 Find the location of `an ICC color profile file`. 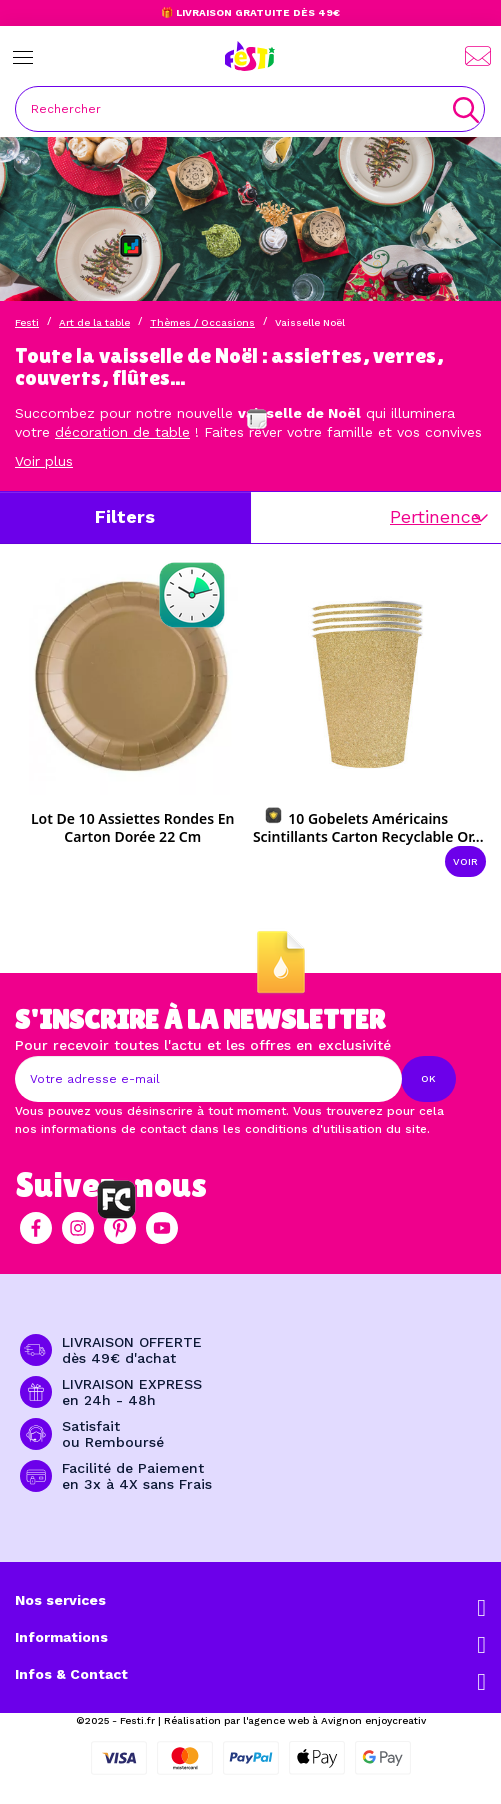

an ICC color profile file is located at coordinates (281, 962).